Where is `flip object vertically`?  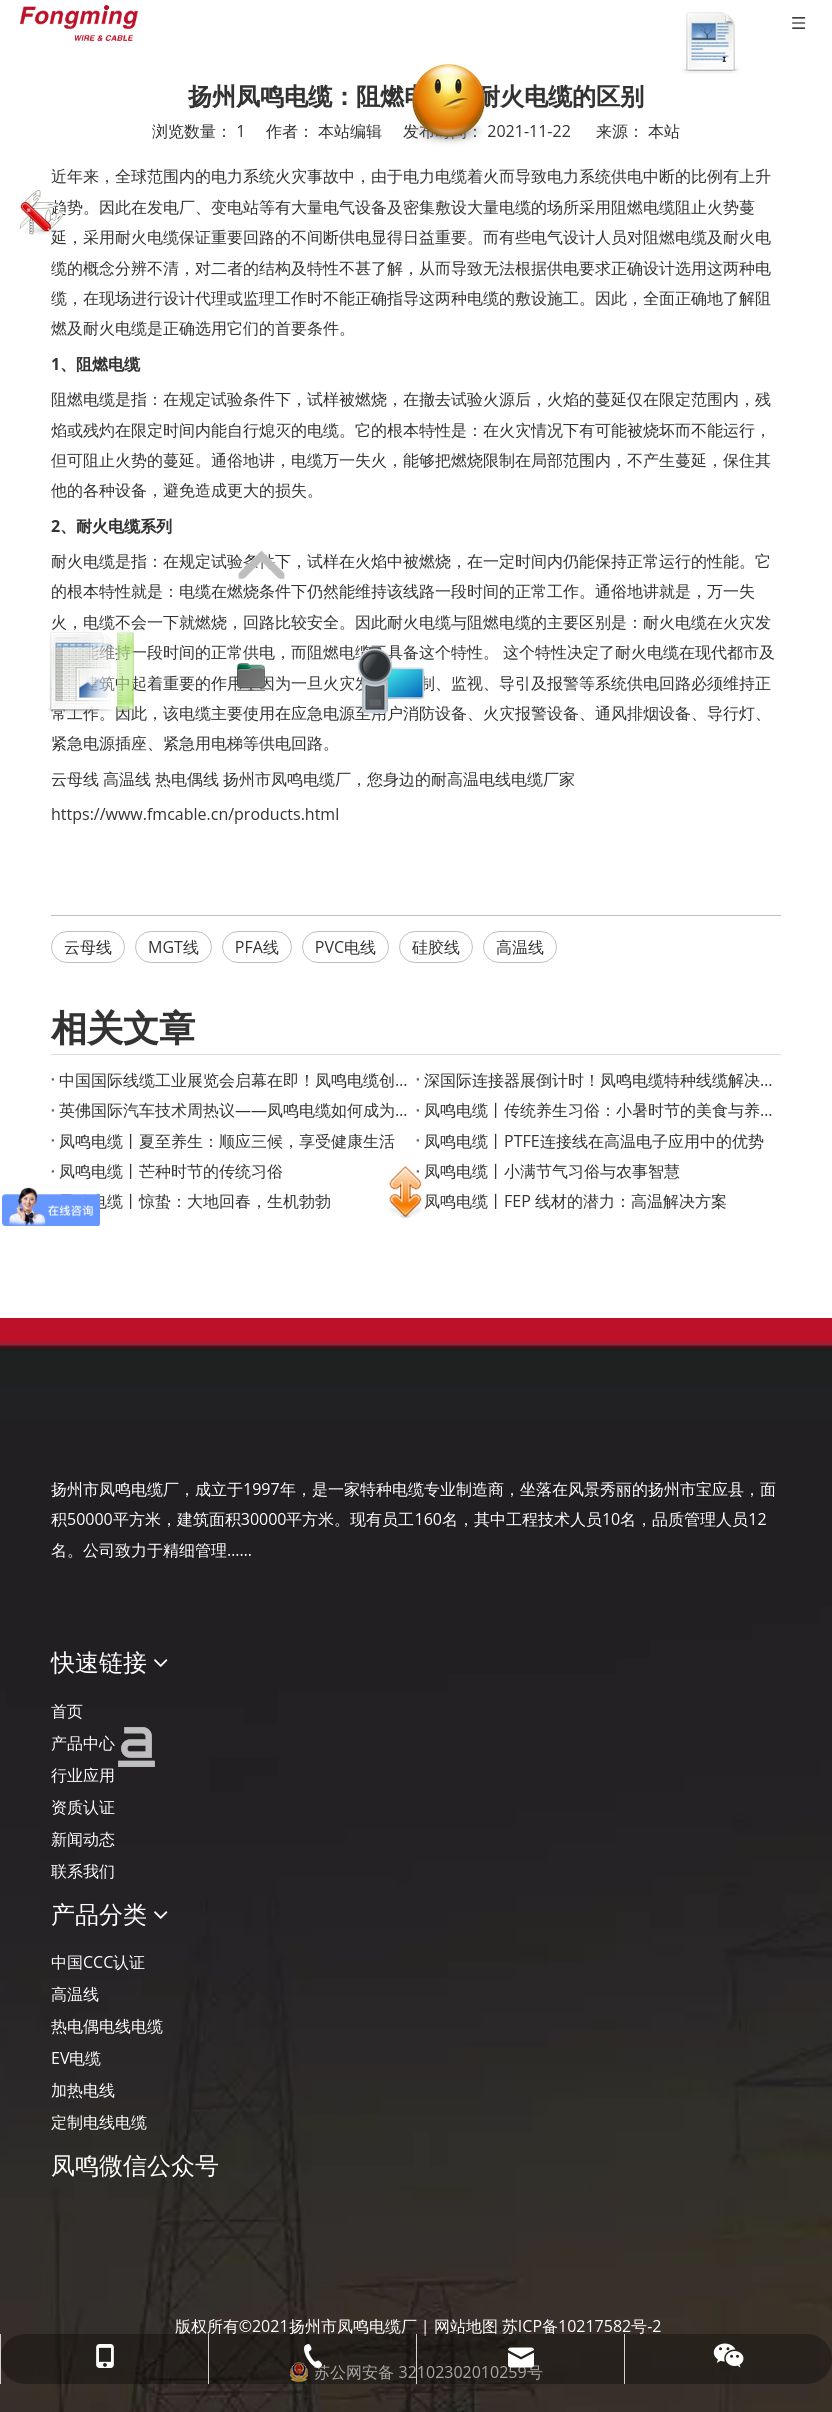
flip object vertically is located at coordinates (406, 1194).